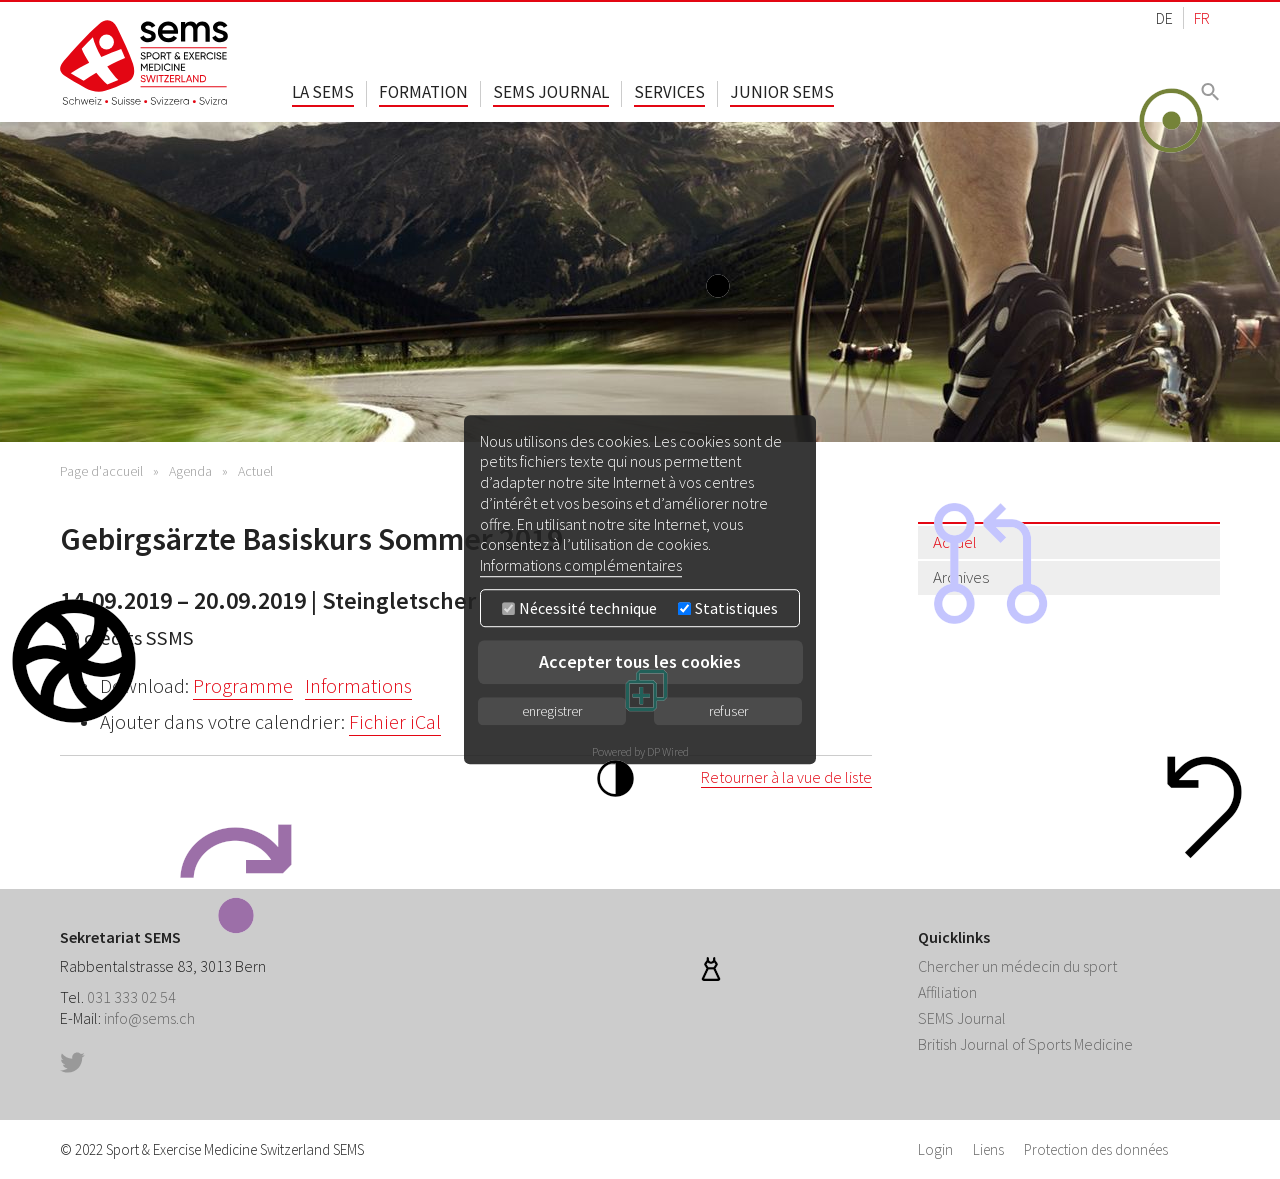  I want to click on indicates an unread notification or message, so click(718, 286).